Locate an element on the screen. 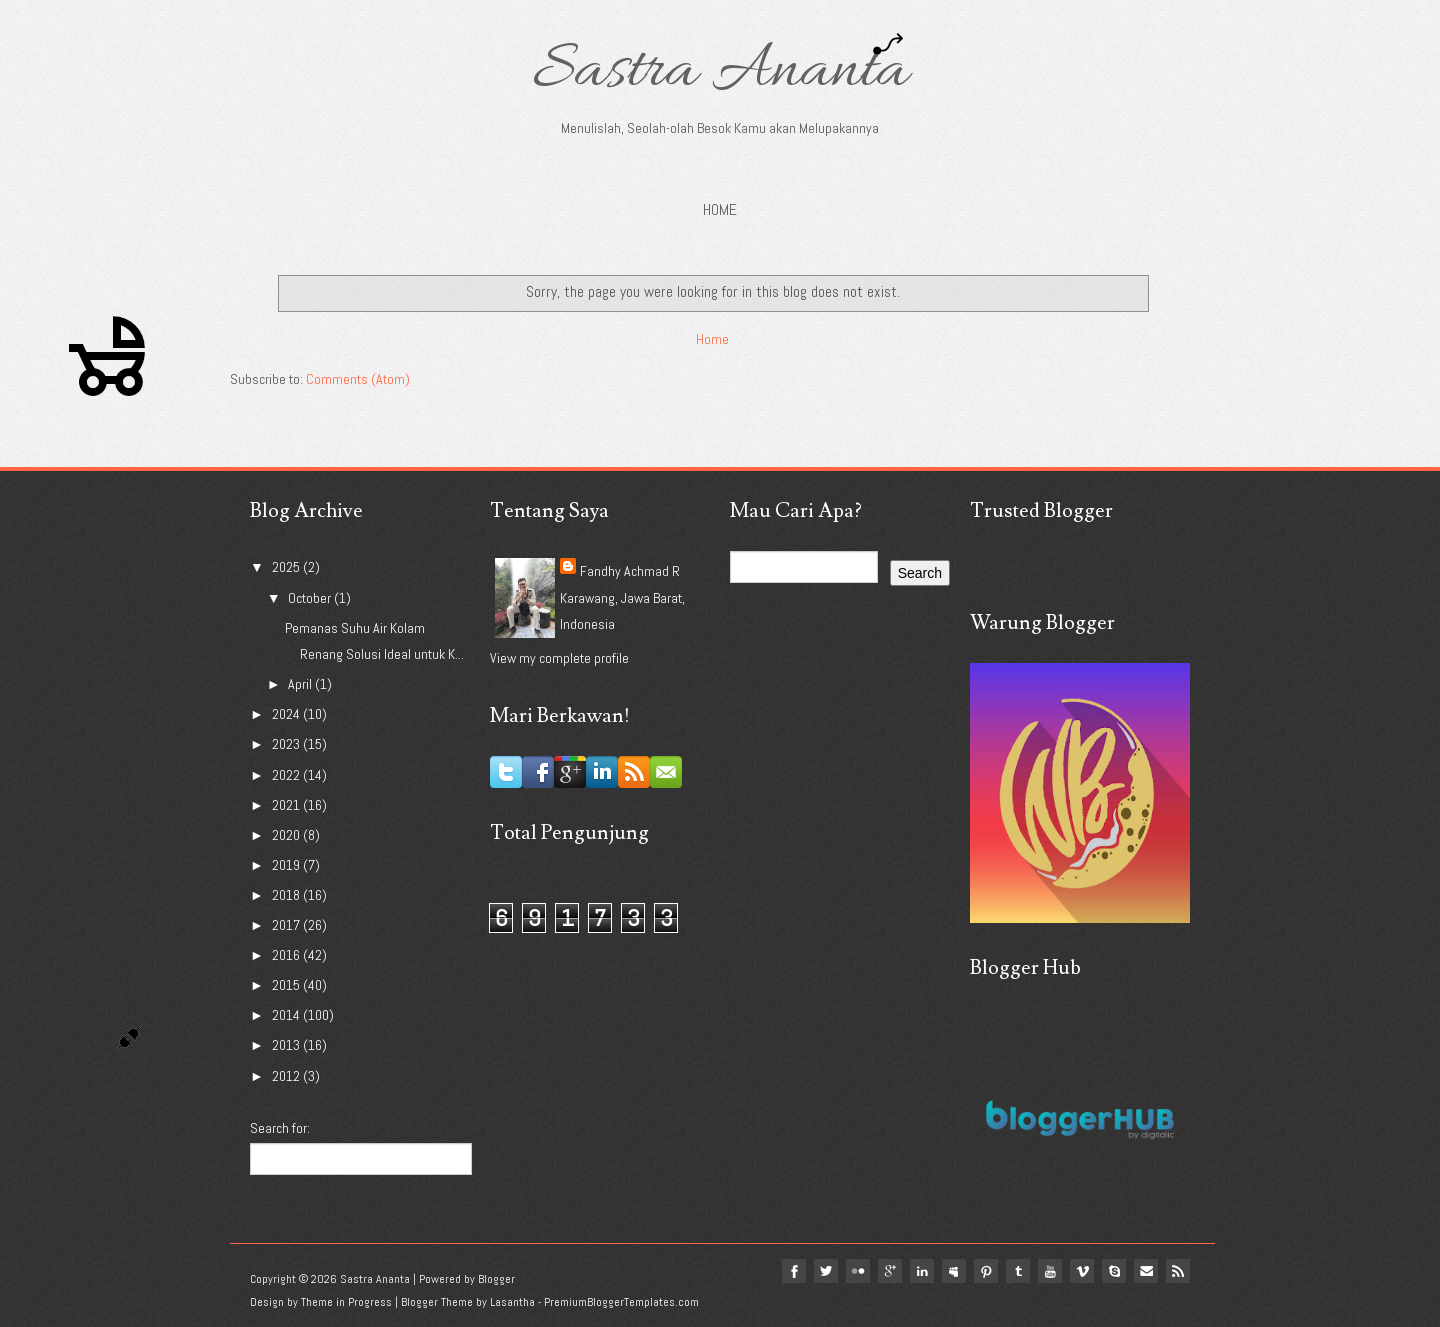 The image size is (1440, 1327). connect or establish a connection is located at coordinates (129, 1038).